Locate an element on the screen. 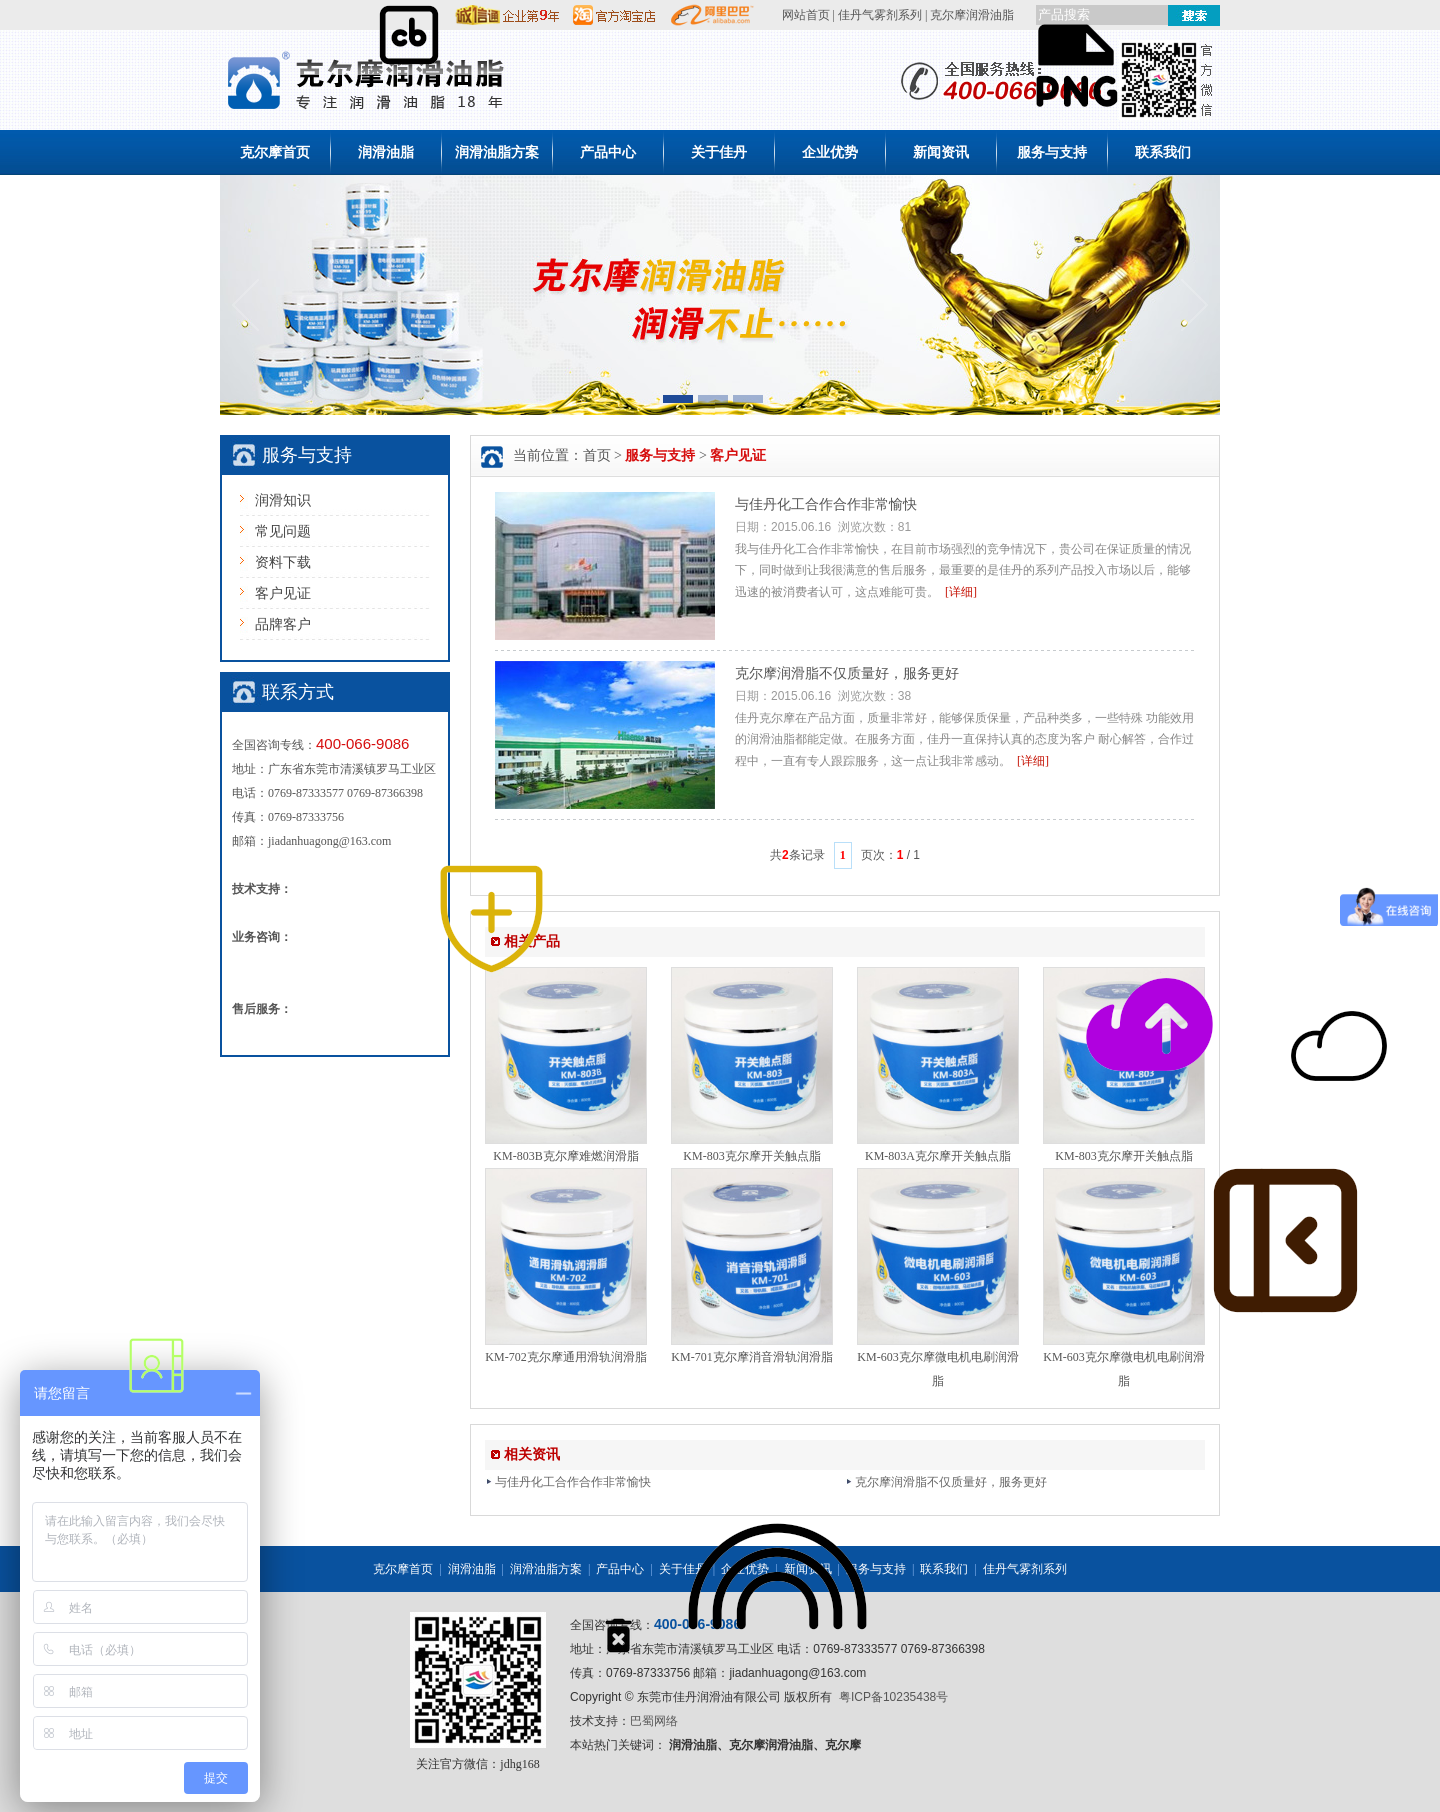  add new security protection is located at coordinates (491, 912).